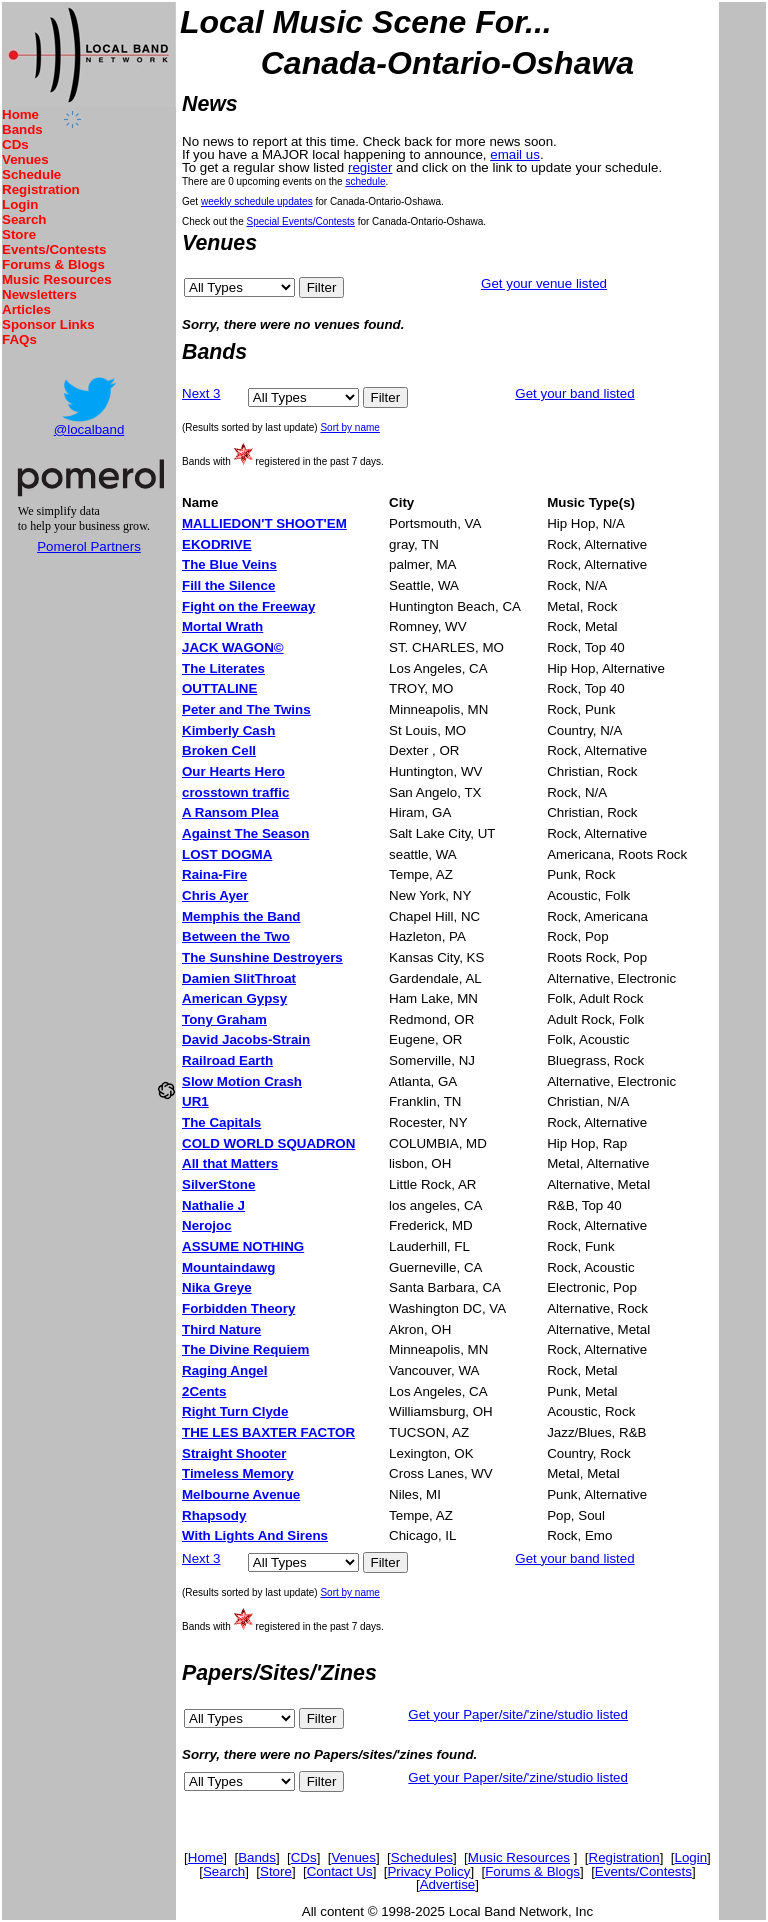 The height and width of the screenshot is (1922, 768). What do you see at coordinates (166, 1090) in the screenshot?
I see `OpenAI logo` at bounding box center [166, 1090].